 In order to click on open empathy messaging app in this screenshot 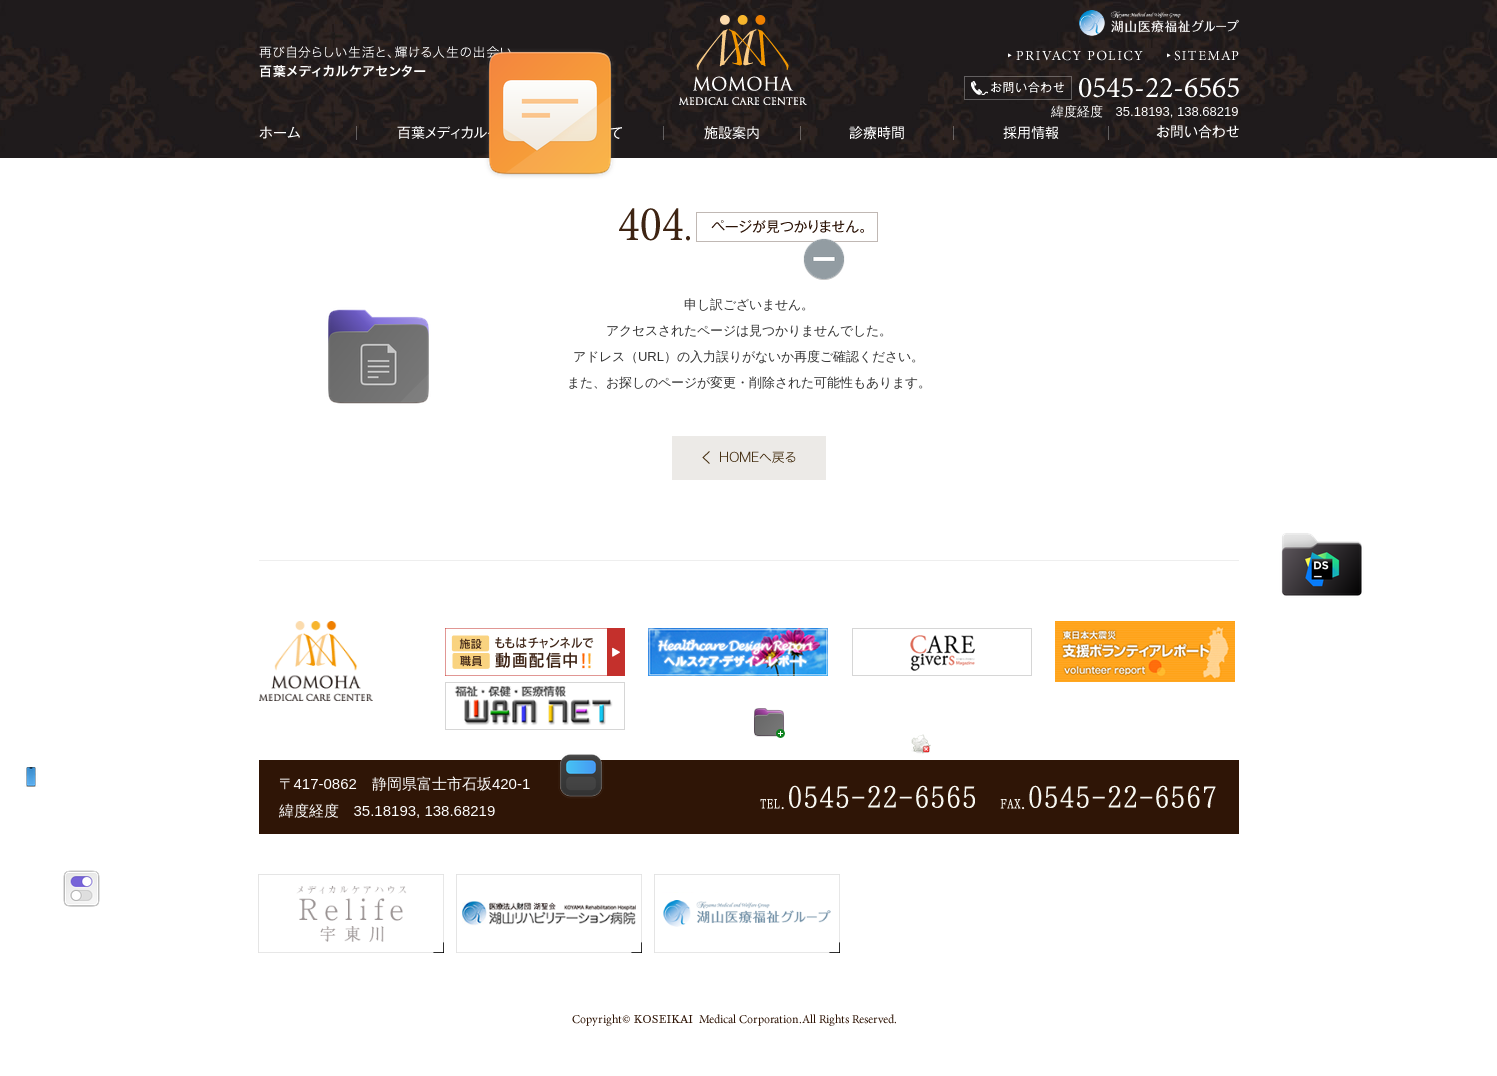, I will do `click(550, 113)`.